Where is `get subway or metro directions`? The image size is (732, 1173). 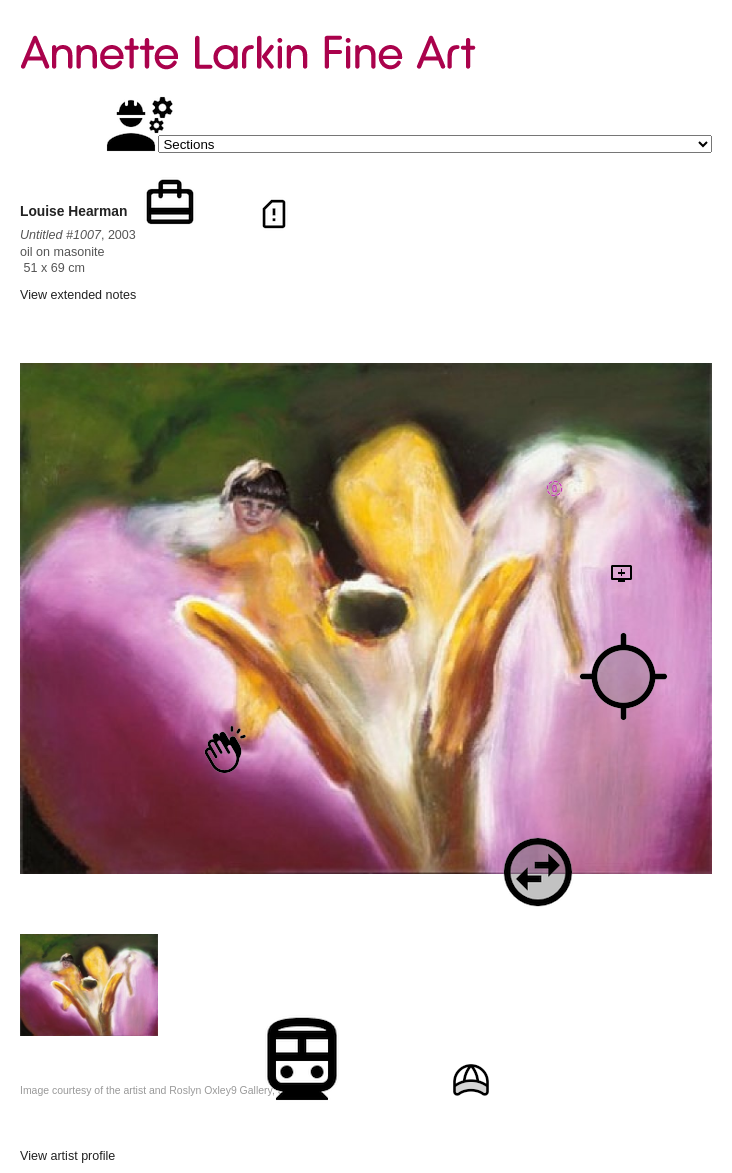
get subway or metro directions is located at coordinates (302, 1061).